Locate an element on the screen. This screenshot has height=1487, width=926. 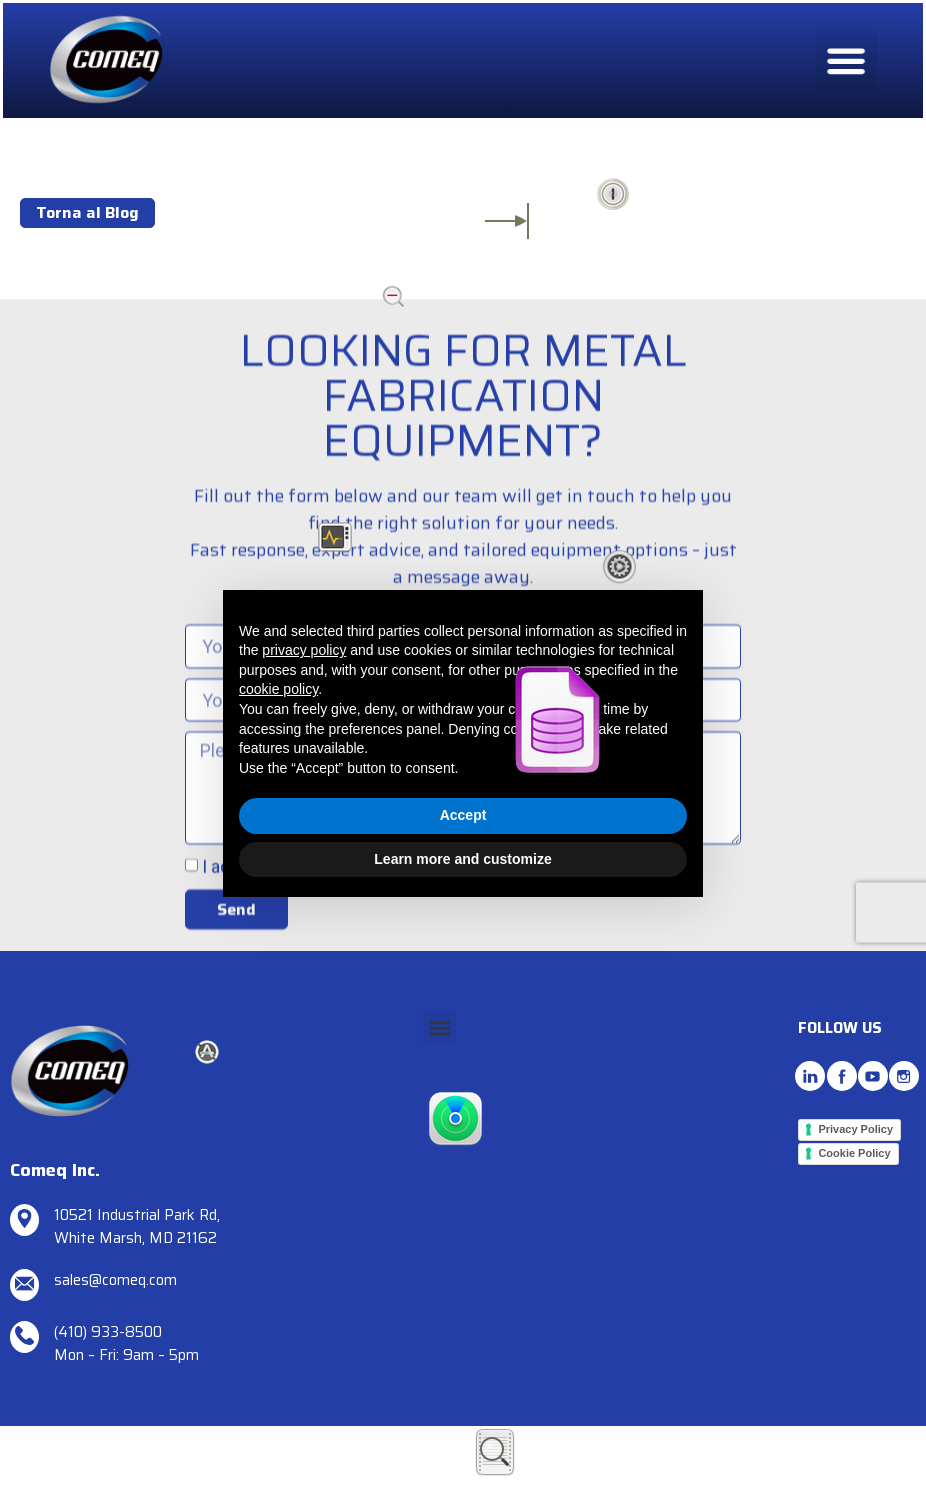
open passwords and keys manager is located at coordinates (613, 194).